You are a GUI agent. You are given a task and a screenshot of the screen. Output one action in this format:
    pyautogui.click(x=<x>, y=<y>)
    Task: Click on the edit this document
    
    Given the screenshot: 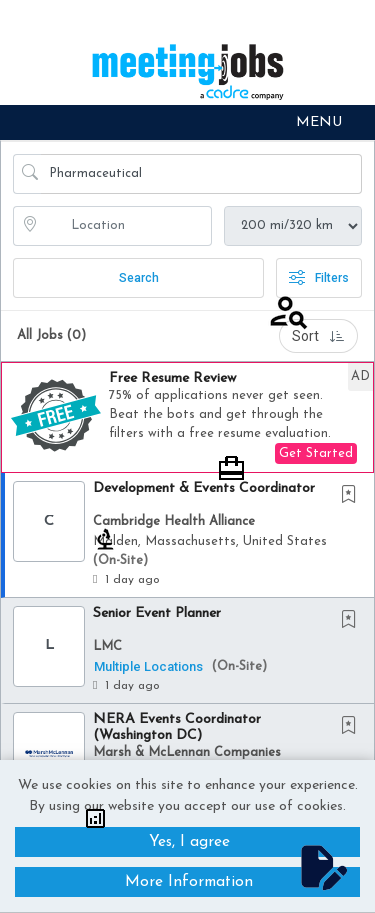 What is the action you would take?
    pyautogui.click(x=322, y=866)
    